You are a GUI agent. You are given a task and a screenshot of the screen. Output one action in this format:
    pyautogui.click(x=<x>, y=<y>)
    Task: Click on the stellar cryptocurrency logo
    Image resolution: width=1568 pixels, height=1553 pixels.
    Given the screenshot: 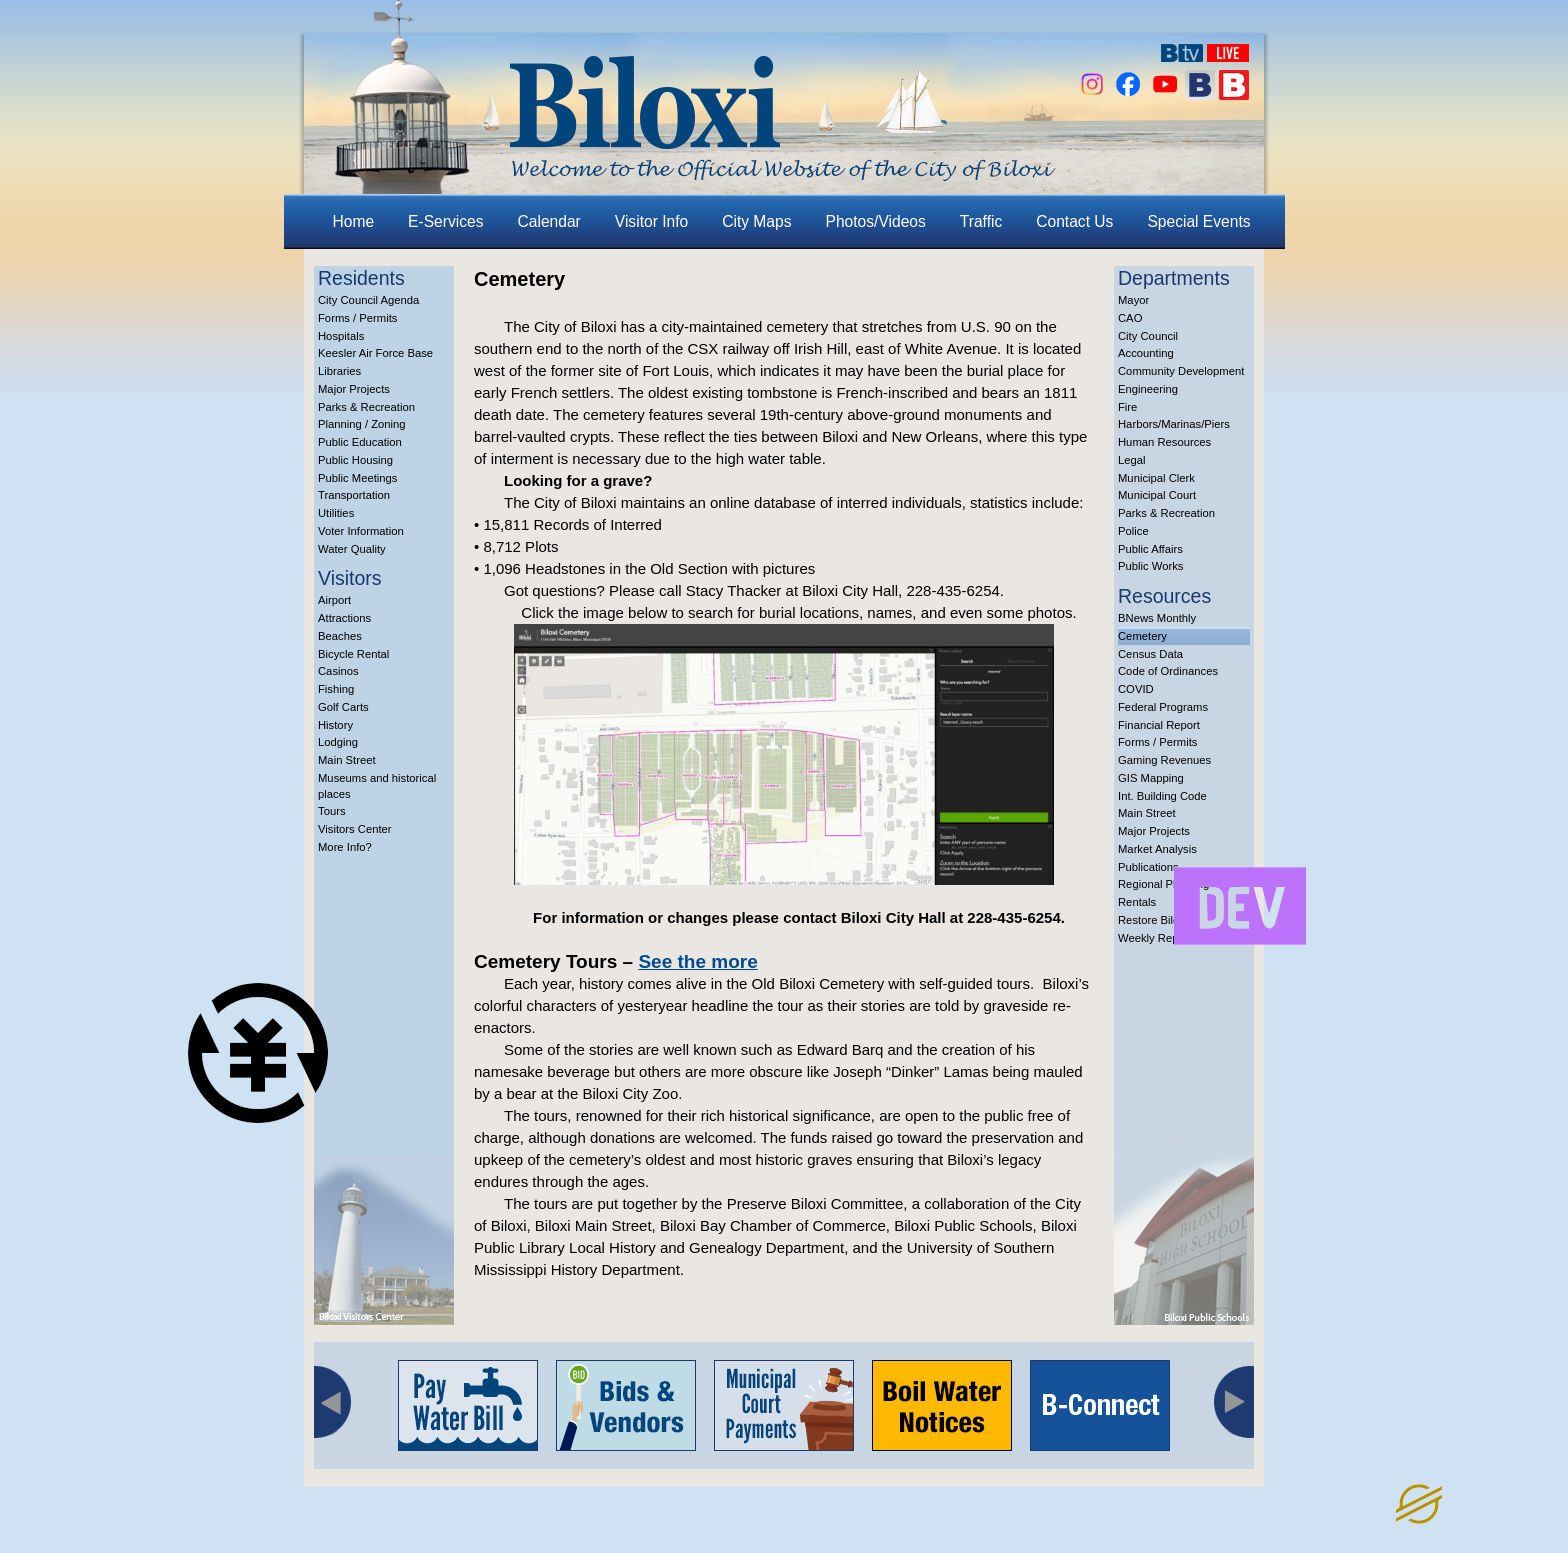 What is the action you would take?
    pyautogui.click(x=1419, y=1504)
    